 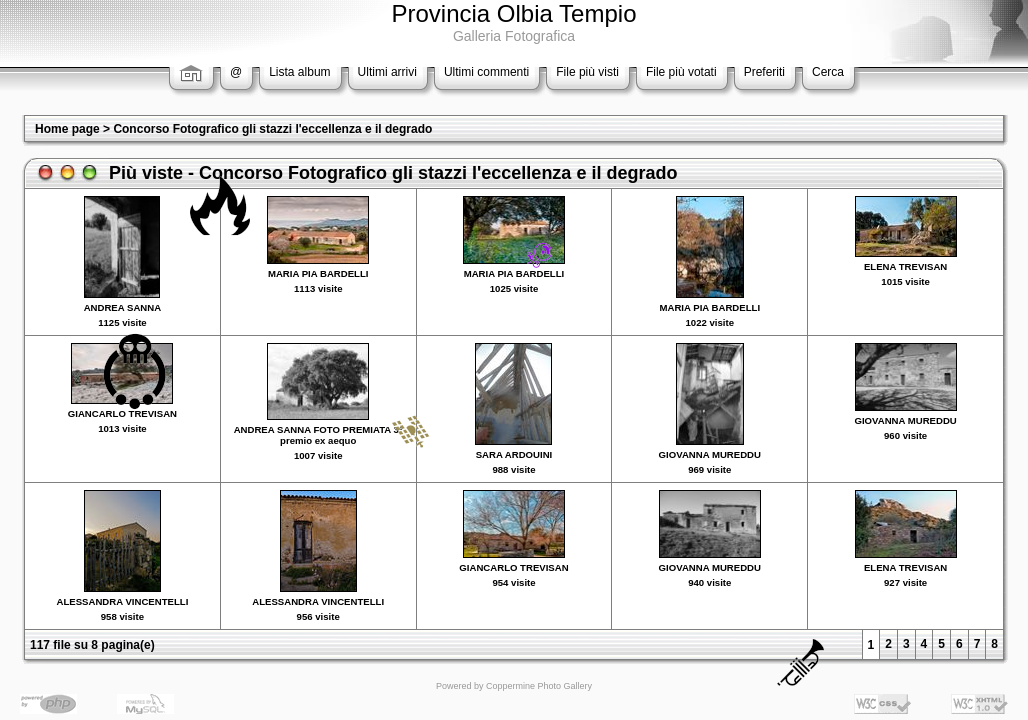 I want to click on play sound or audio notification, so click(x=800, y=662).